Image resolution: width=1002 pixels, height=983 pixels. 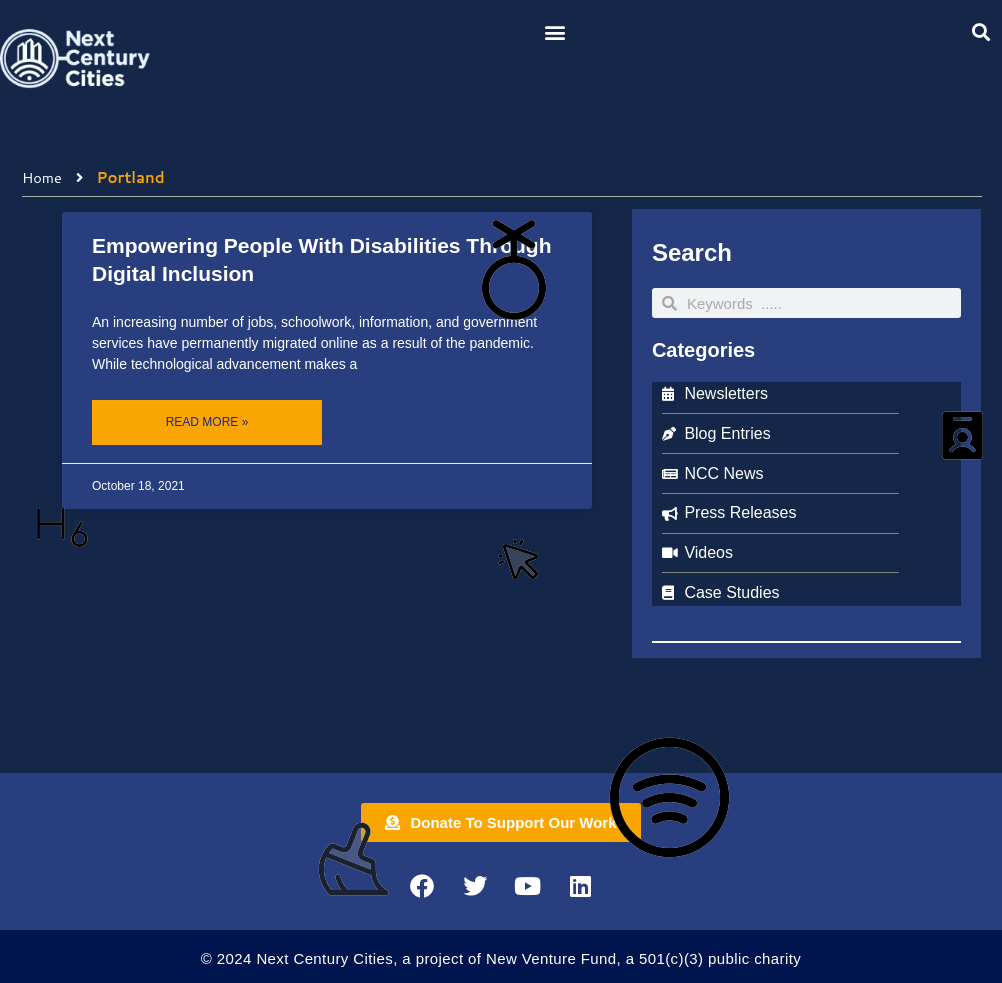 I want to click on clear cache or temporary files, so click(x=352, y=861).